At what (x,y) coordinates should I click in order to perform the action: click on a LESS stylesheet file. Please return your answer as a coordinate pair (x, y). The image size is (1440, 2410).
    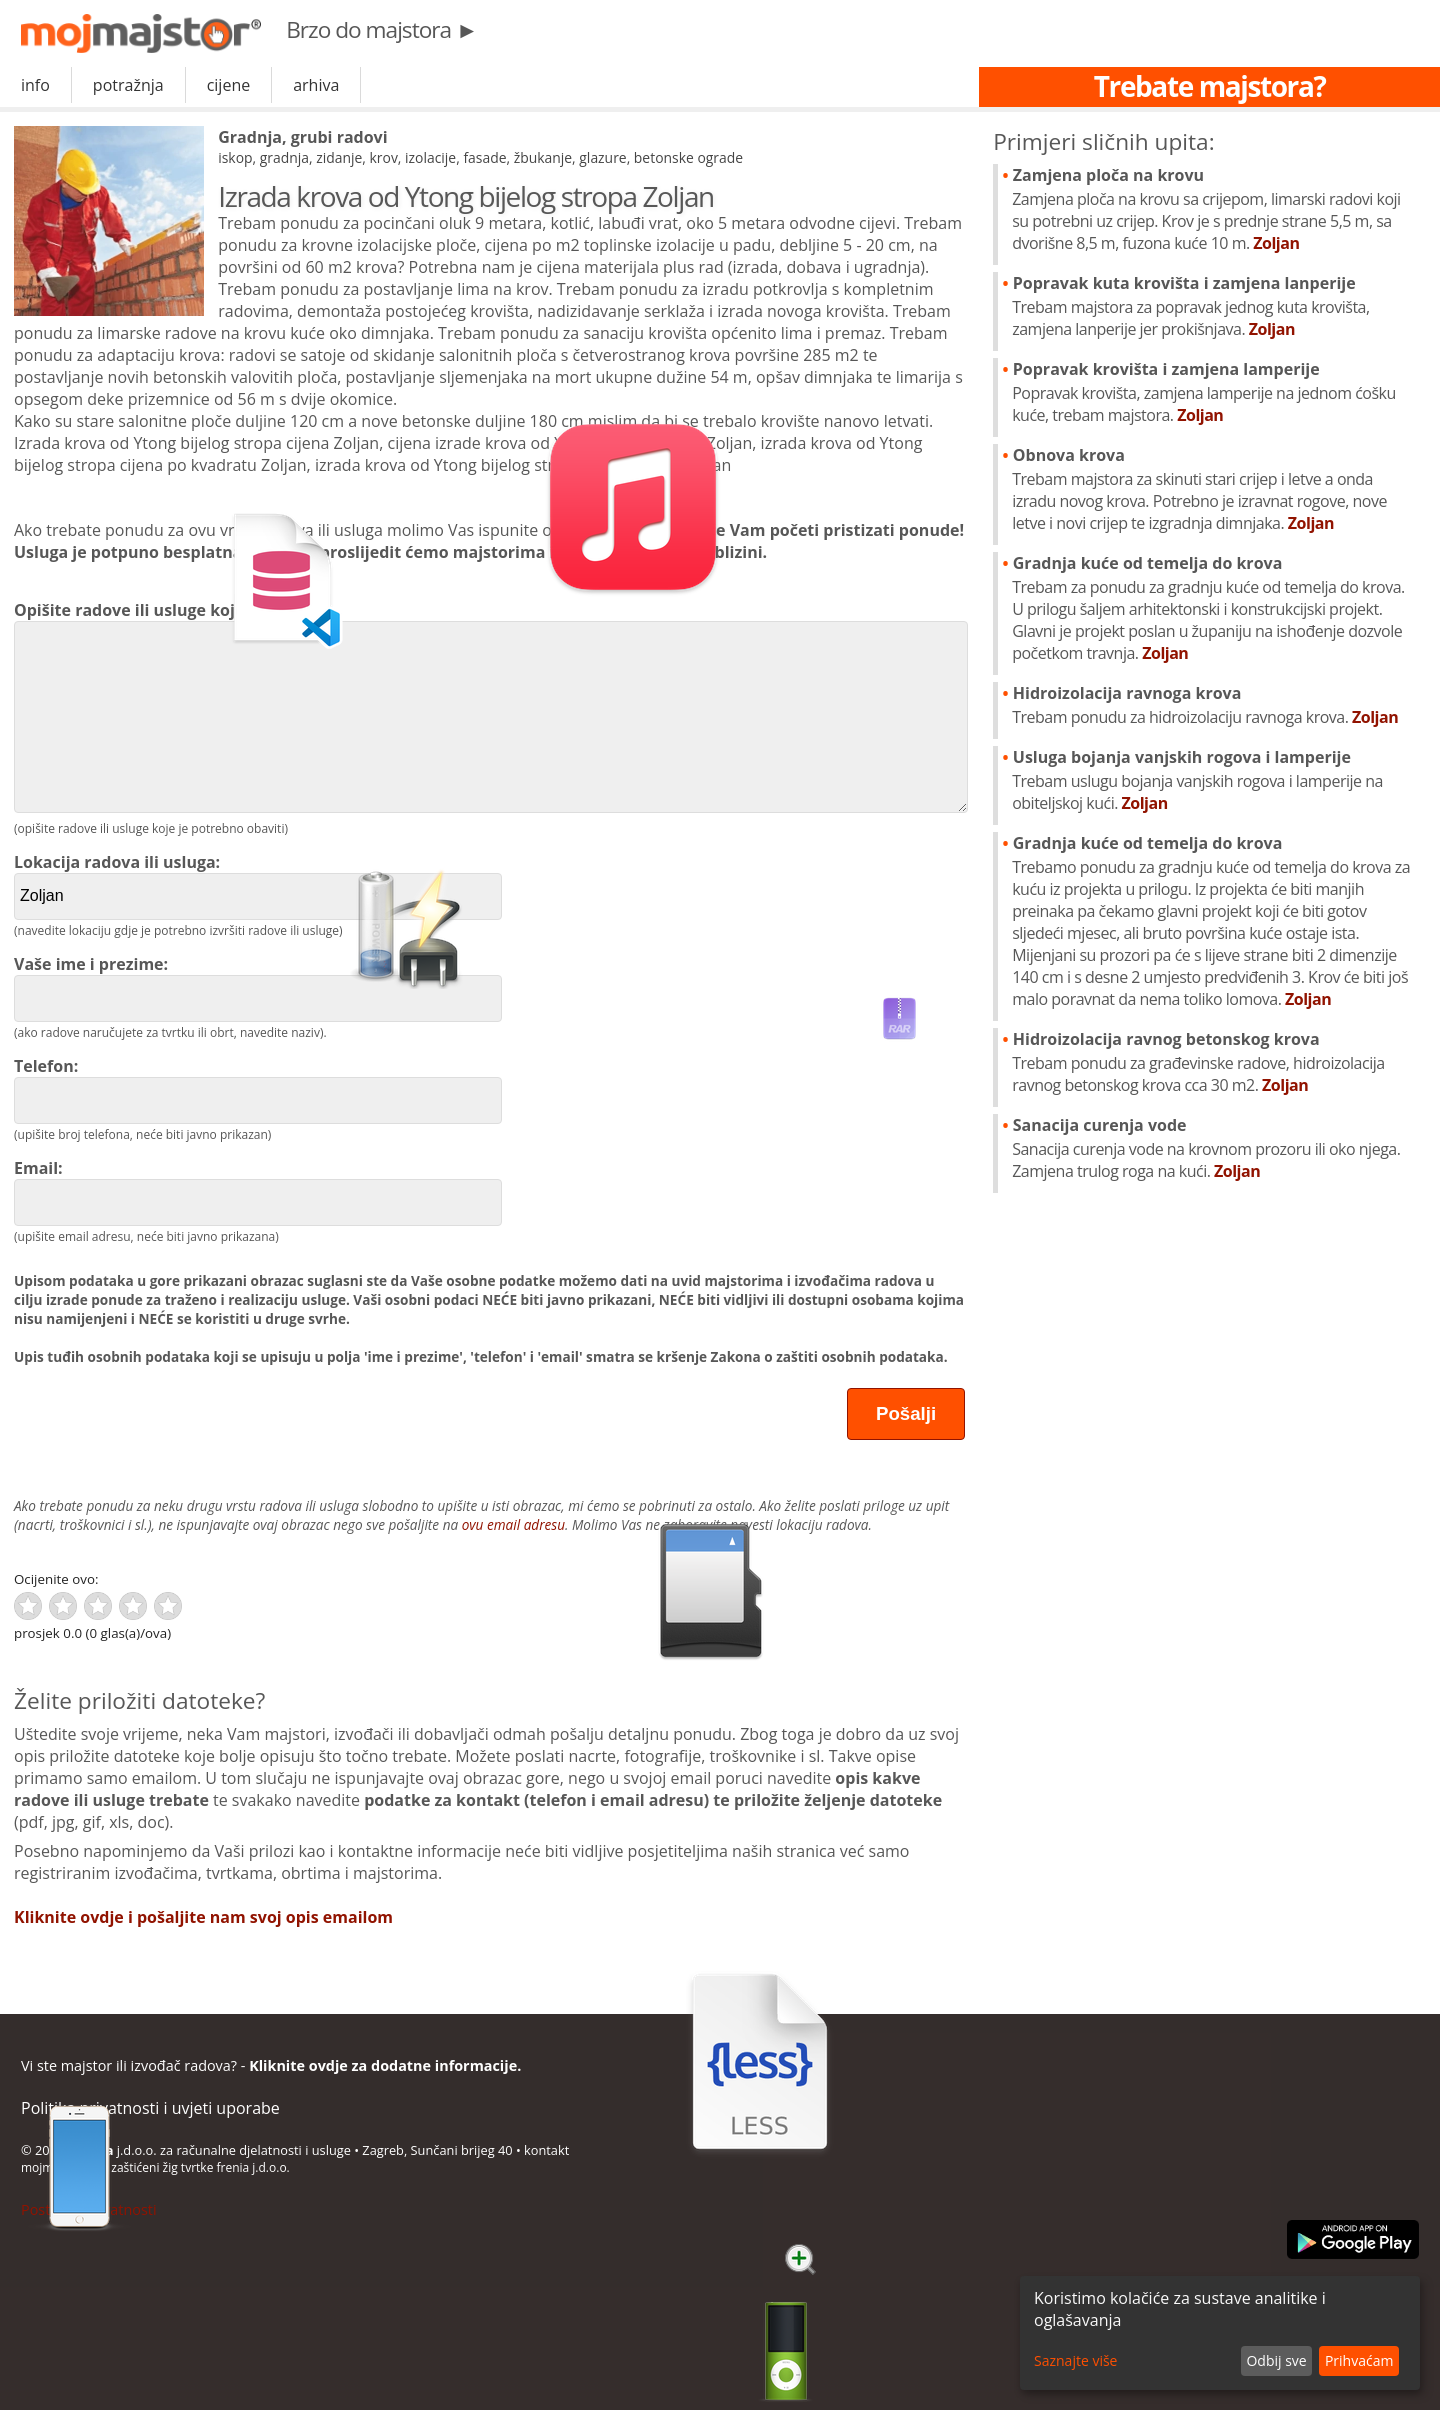
    Looking at the image, I should click on (760, 2065).